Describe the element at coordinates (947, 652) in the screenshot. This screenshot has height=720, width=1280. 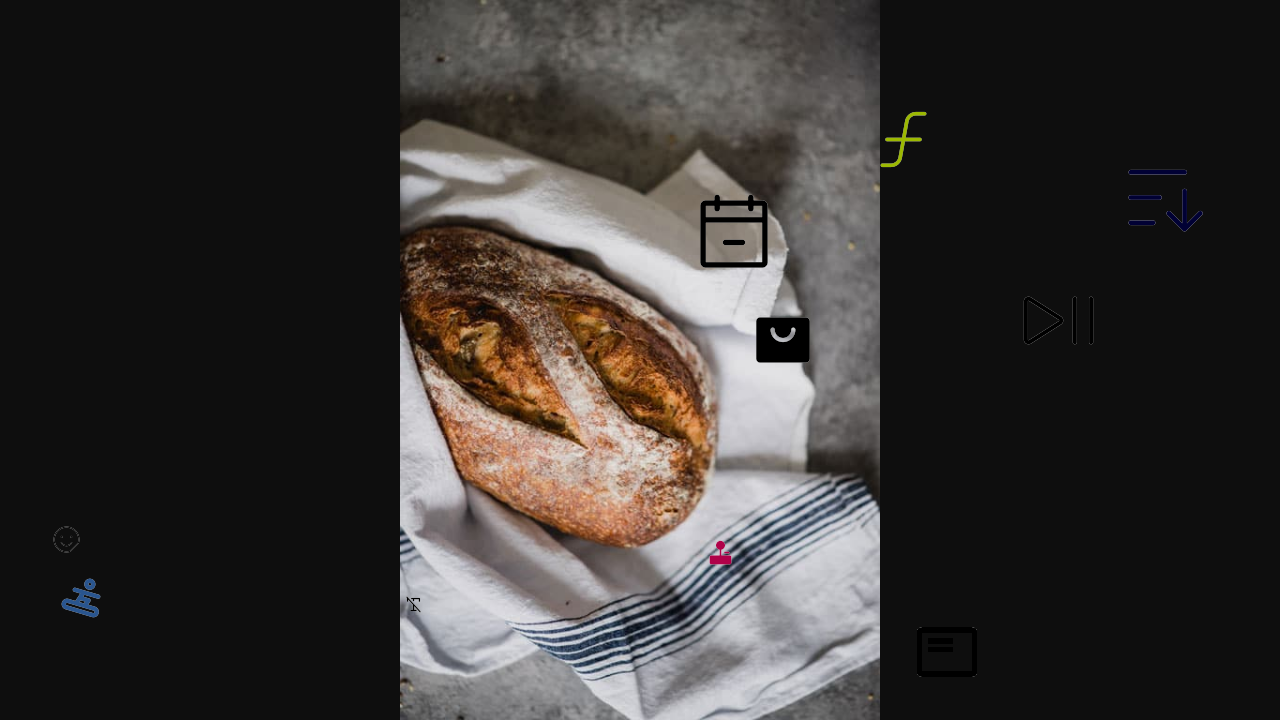
I see `view featured playlist` at that location.